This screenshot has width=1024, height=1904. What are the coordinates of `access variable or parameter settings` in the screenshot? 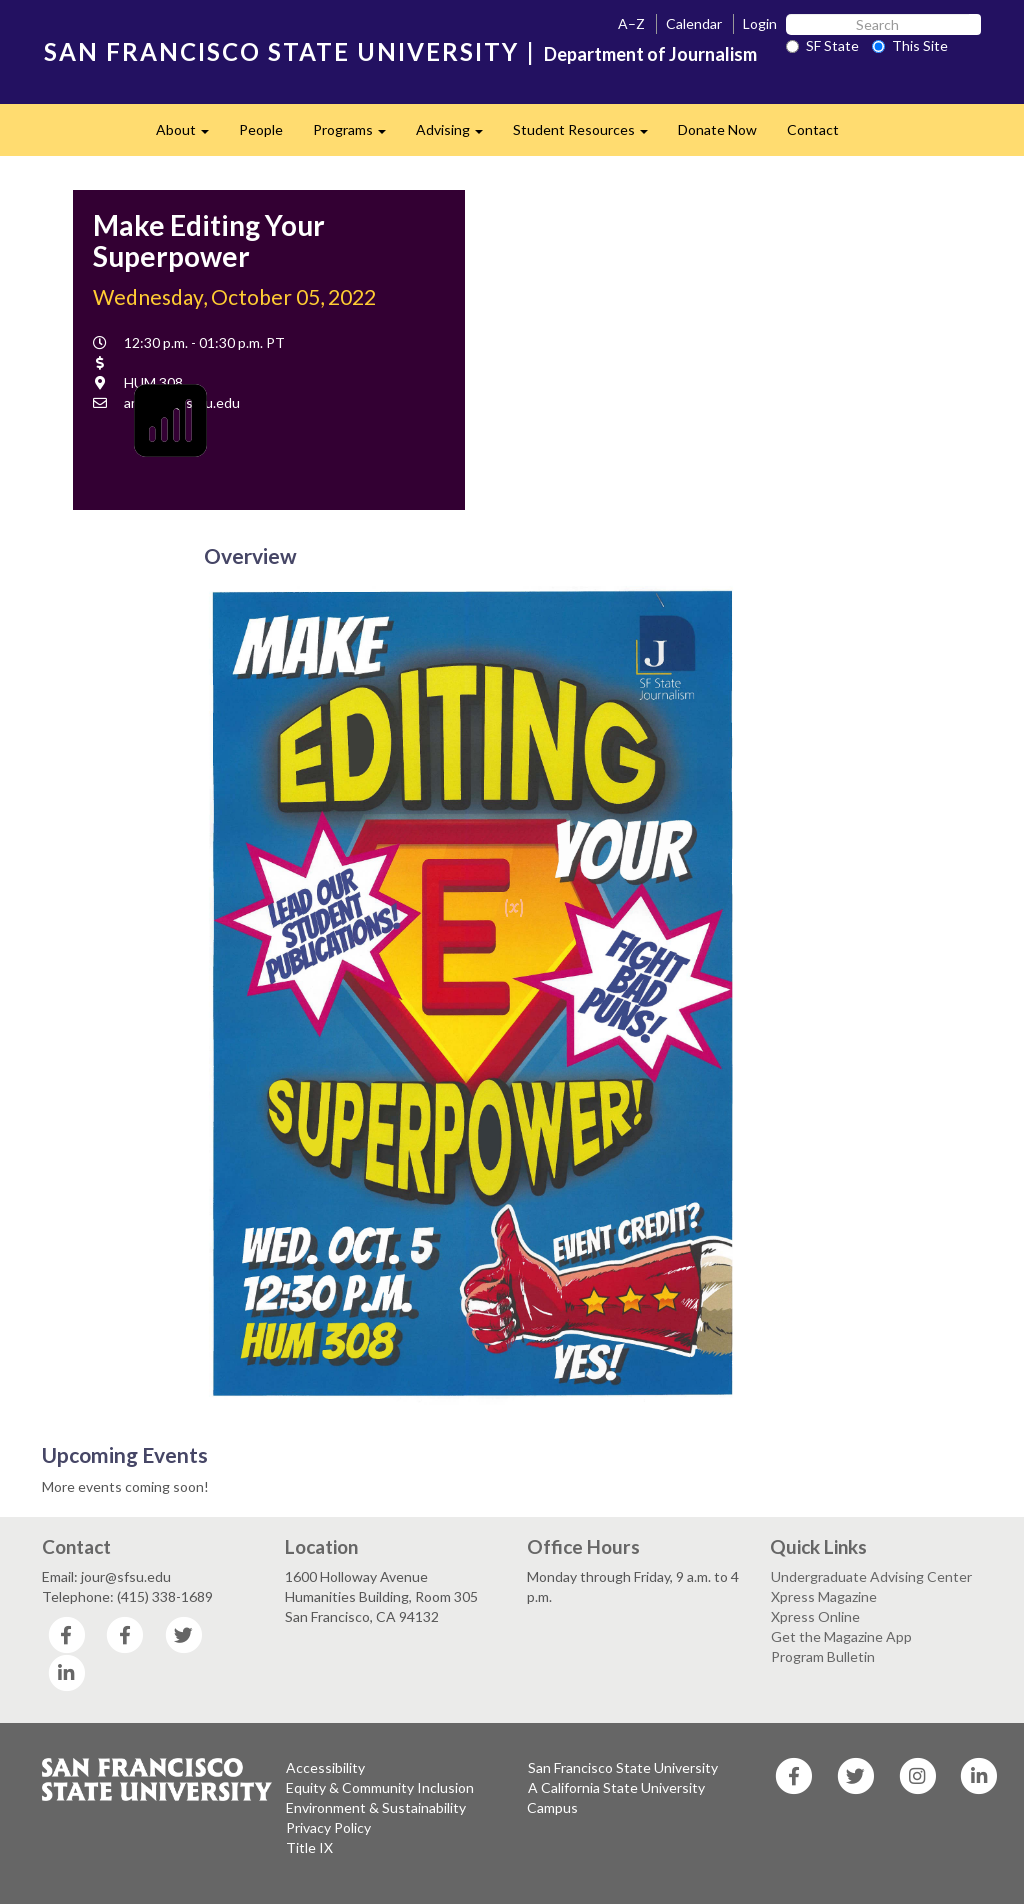 It's located at (514, 908).